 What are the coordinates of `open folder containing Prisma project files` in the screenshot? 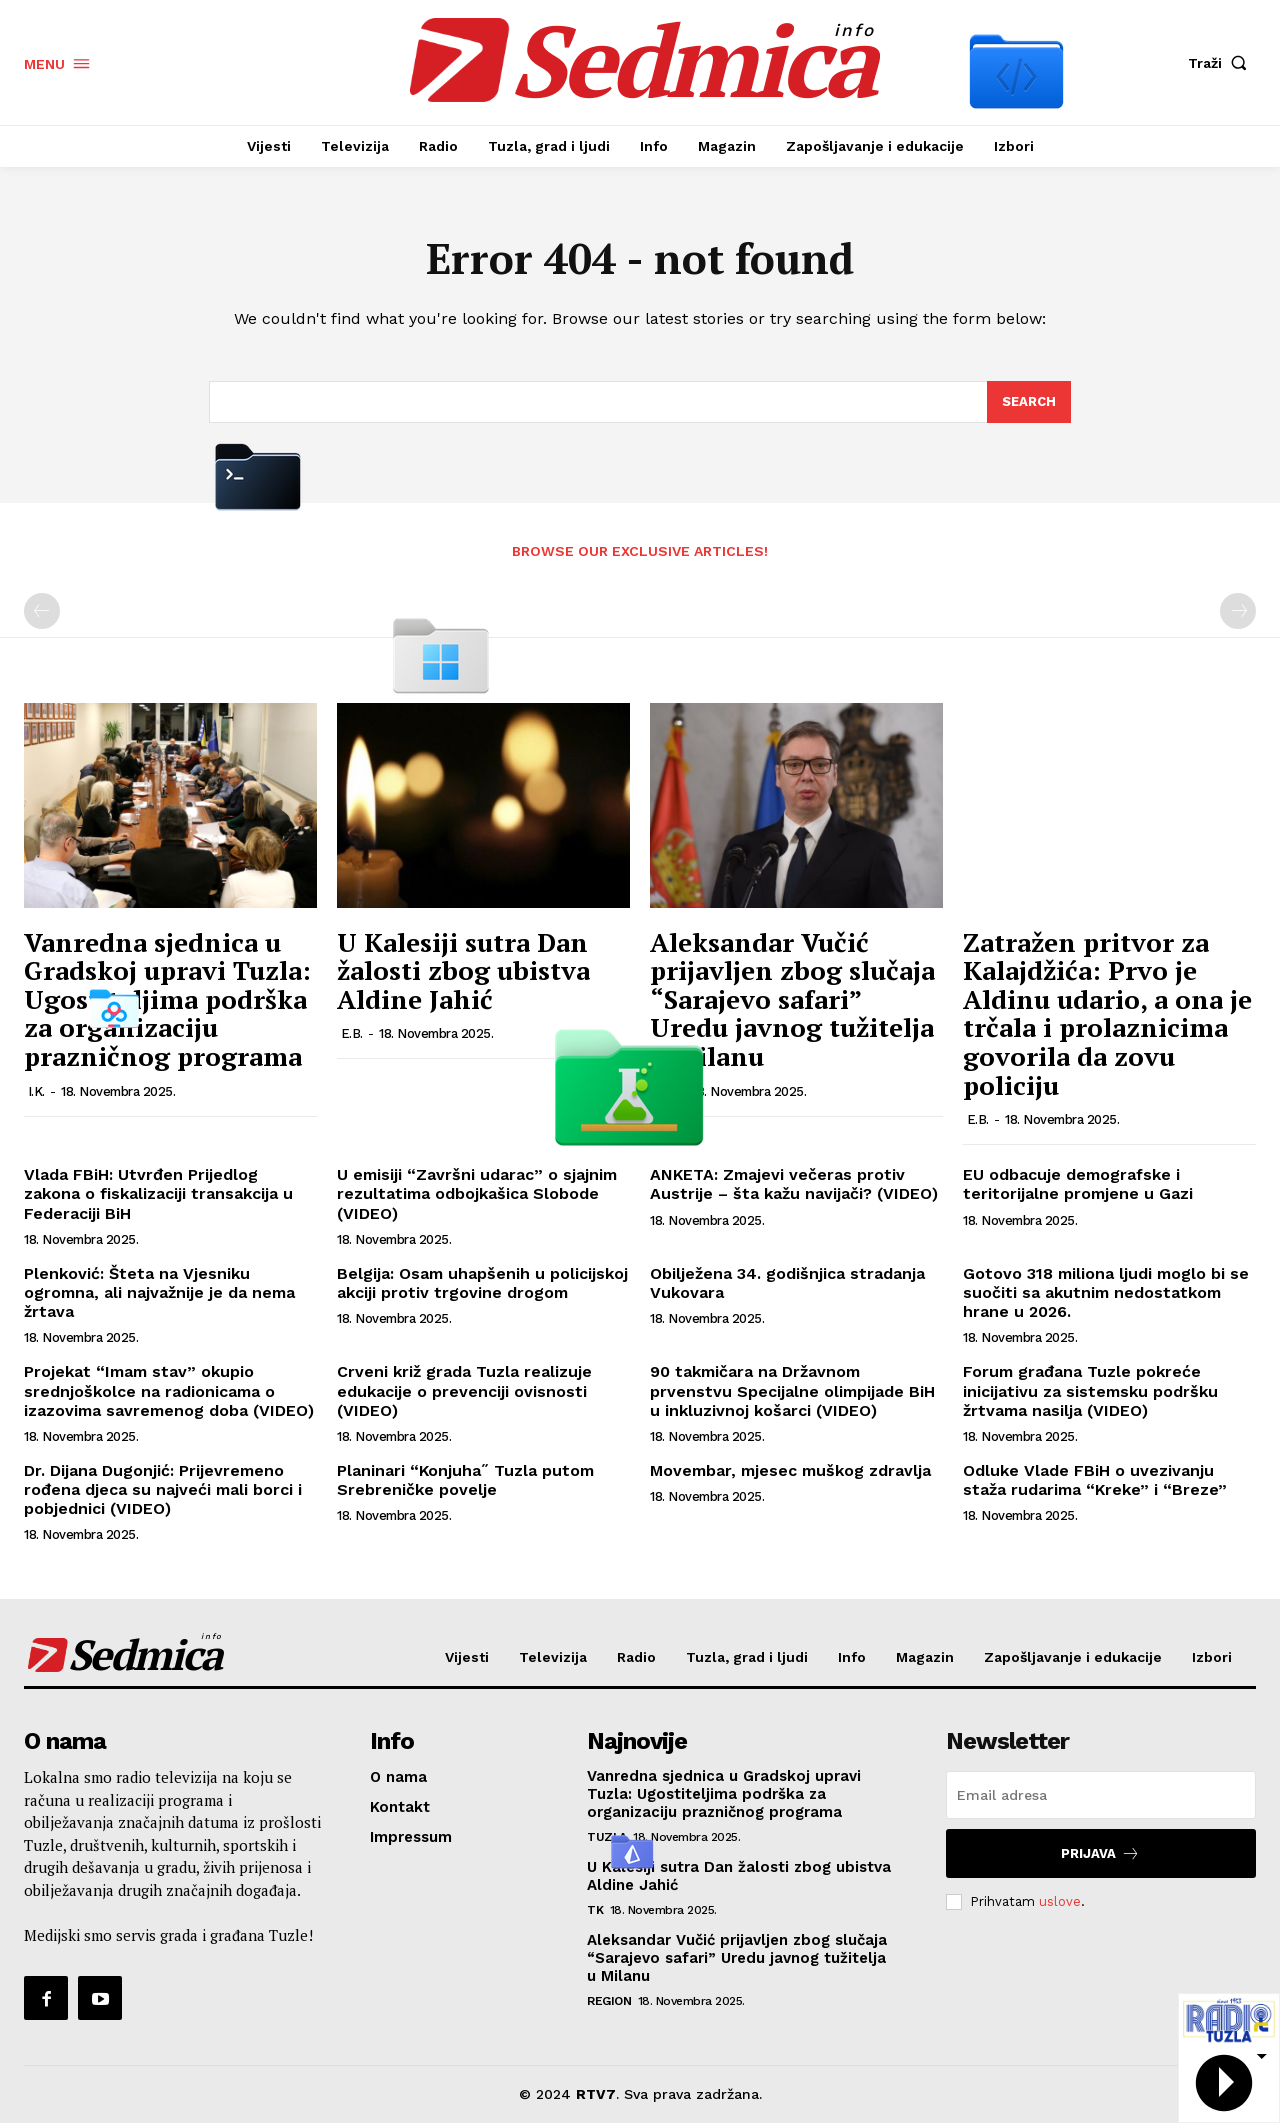 It's located at (632, 1853).